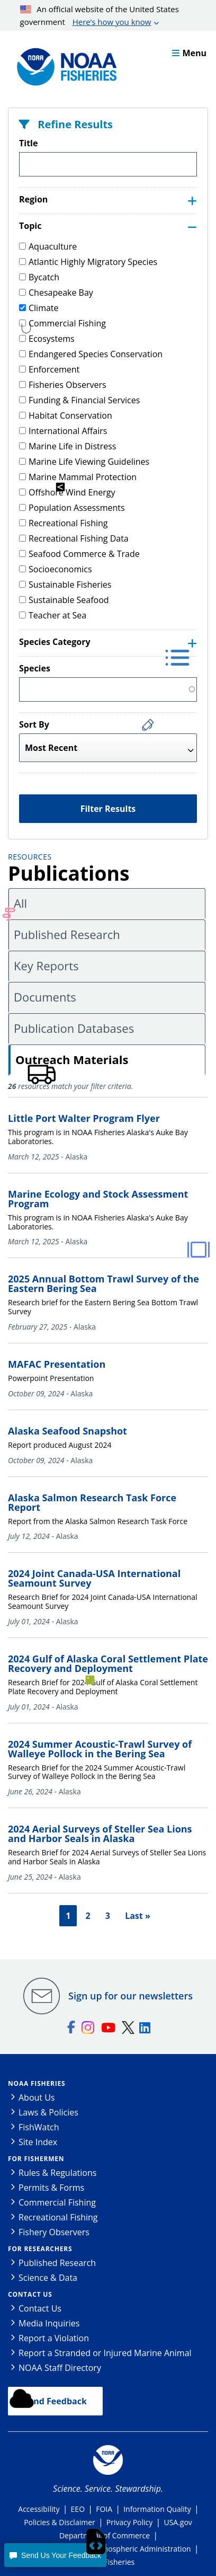 The image size is (216, 2576). I want to click on view source code file, so click(96, 2542).